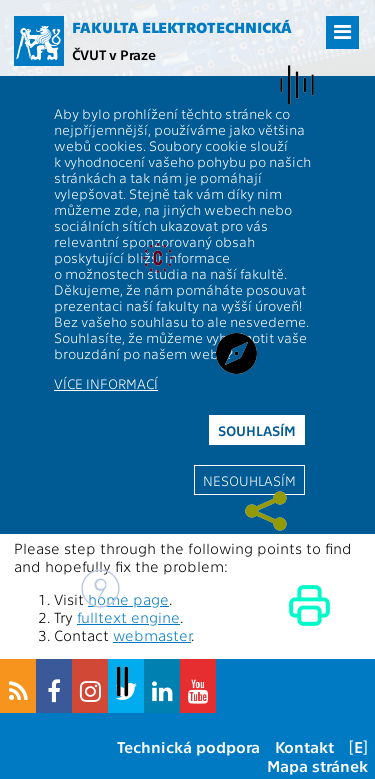 The image size is (375, 779). Describe the element at coordinates (309, 605) in the screenshot. I see `print the current document` at that location.